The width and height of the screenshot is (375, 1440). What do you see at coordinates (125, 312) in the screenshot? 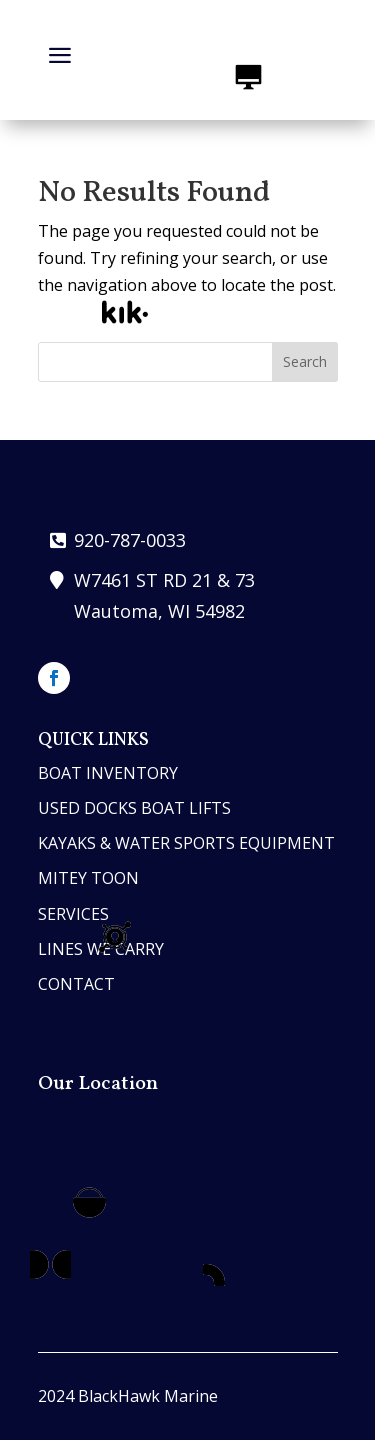
I see `open kik messenger app` at bounding box center [125, 312].